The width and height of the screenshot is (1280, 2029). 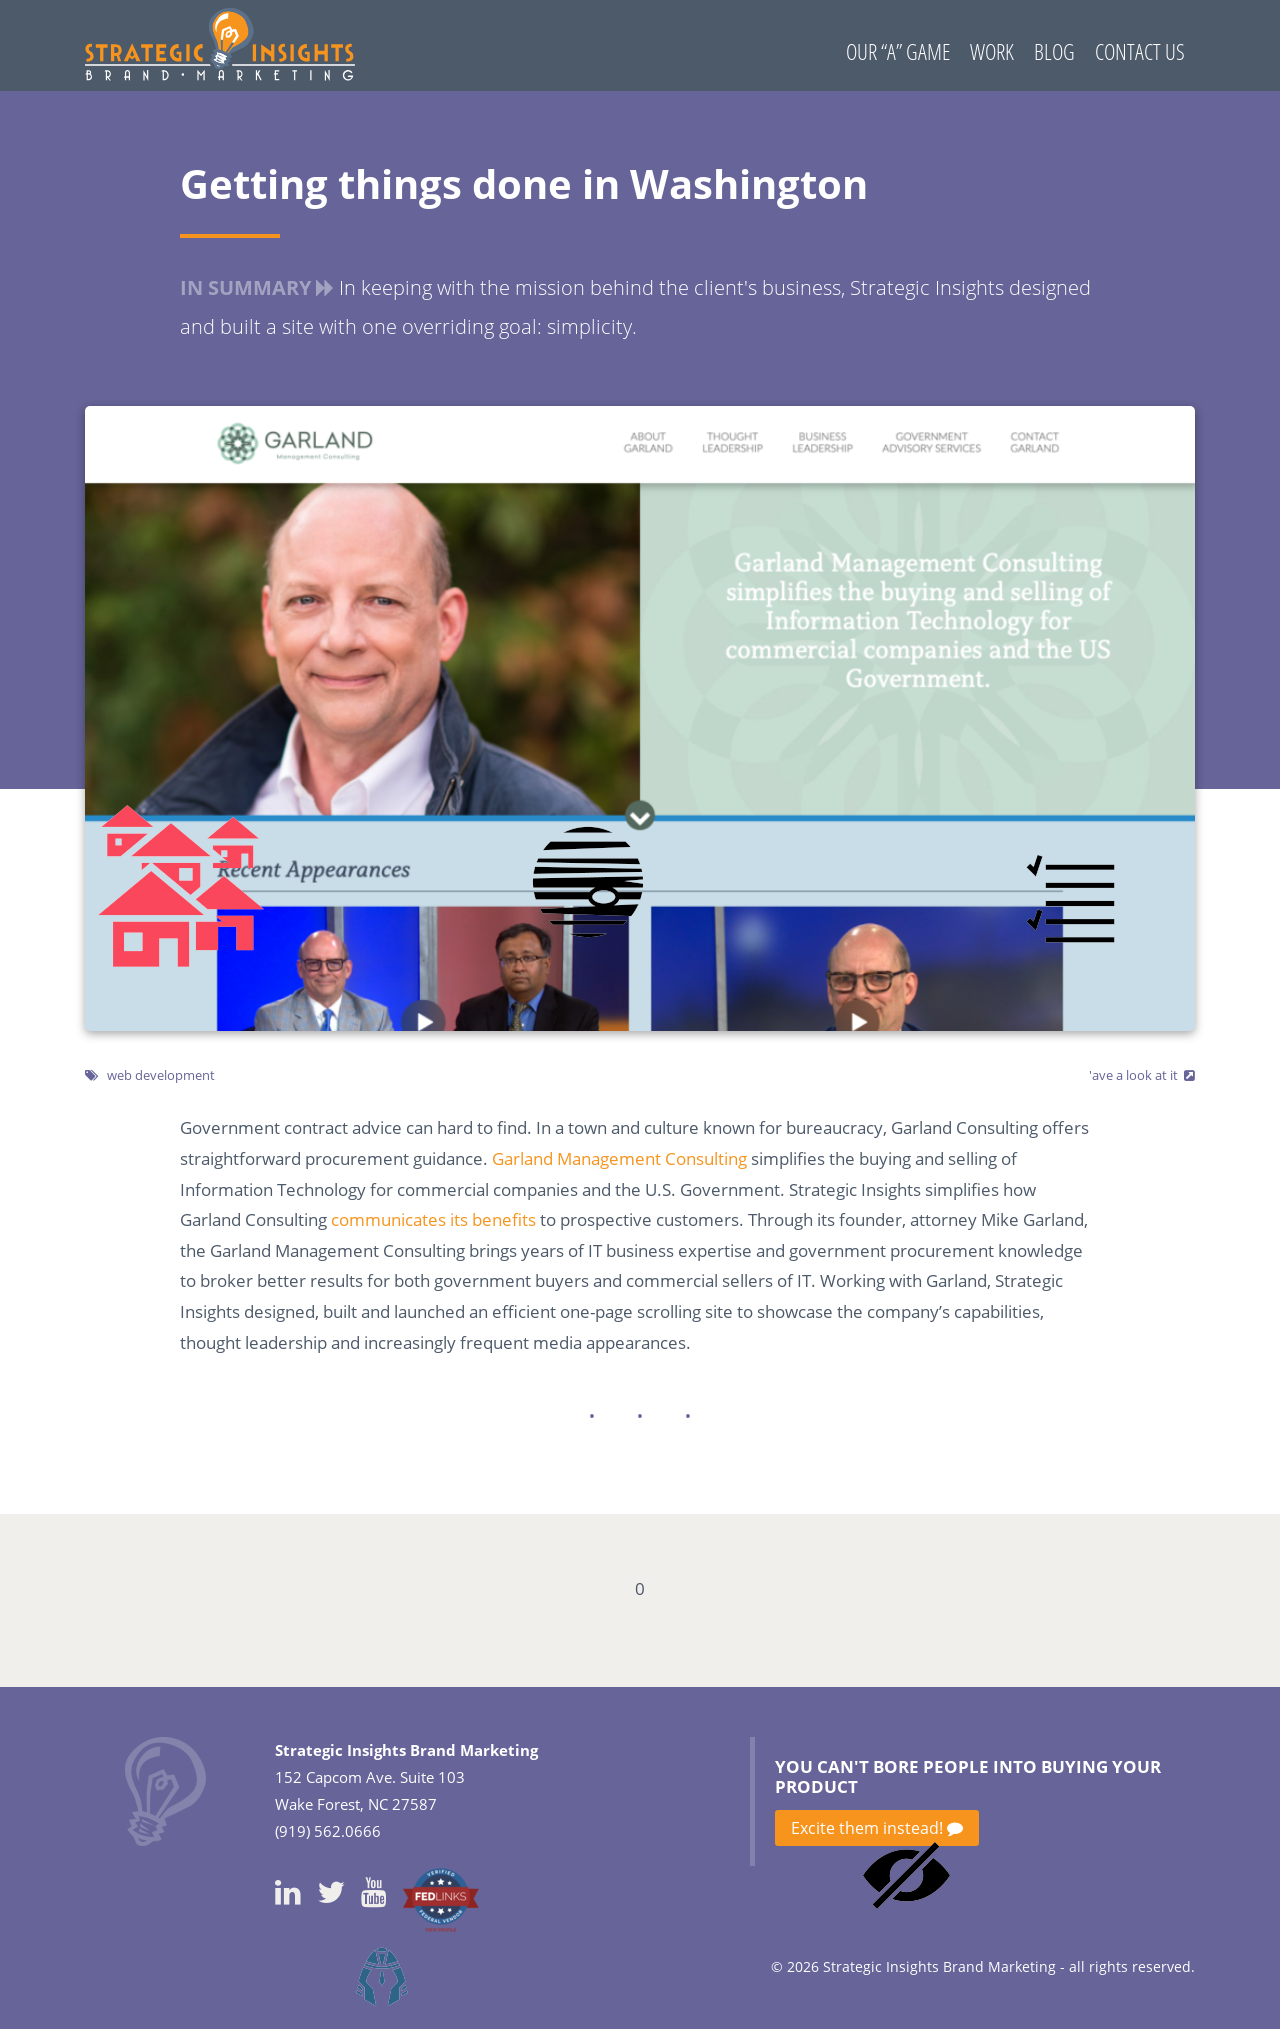 I want to click on view your task checklist, so click(x=1075, y=903).